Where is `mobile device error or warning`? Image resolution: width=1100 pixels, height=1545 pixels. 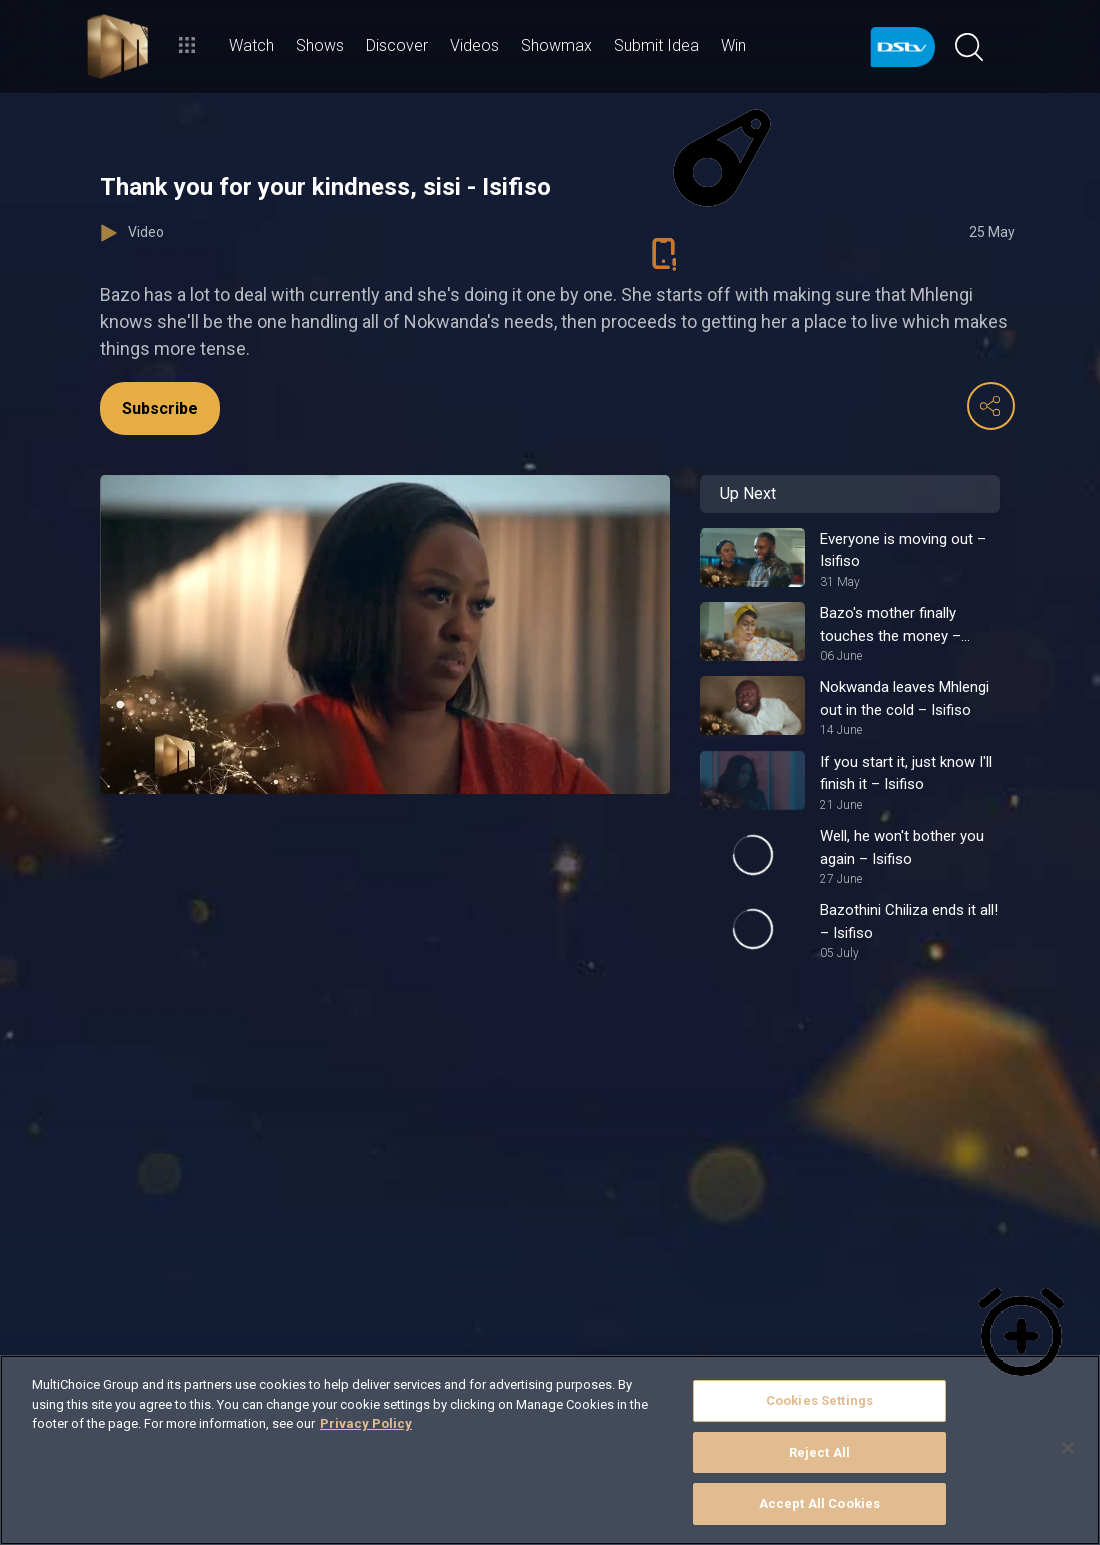
mobile device error or warning is located at coordinates (663, 253).